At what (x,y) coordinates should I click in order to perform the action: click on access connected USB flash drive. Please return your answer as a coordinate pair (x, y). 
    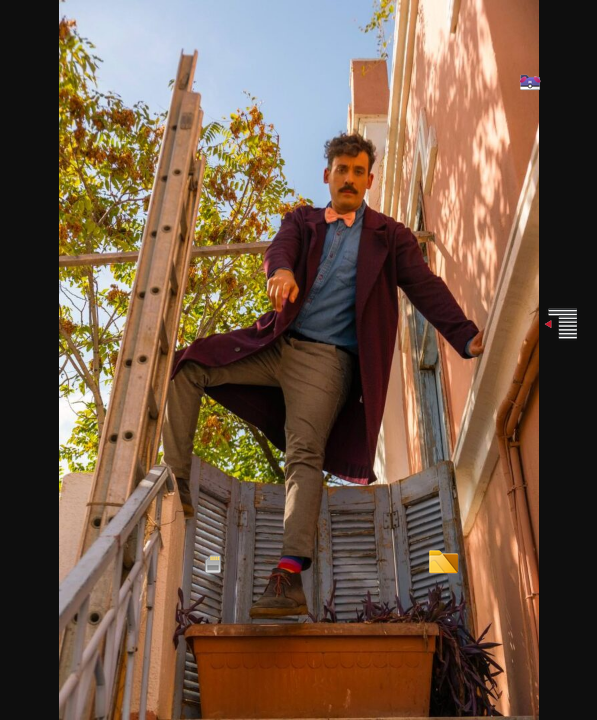
    Looking at the image, I should click on (213, 564).